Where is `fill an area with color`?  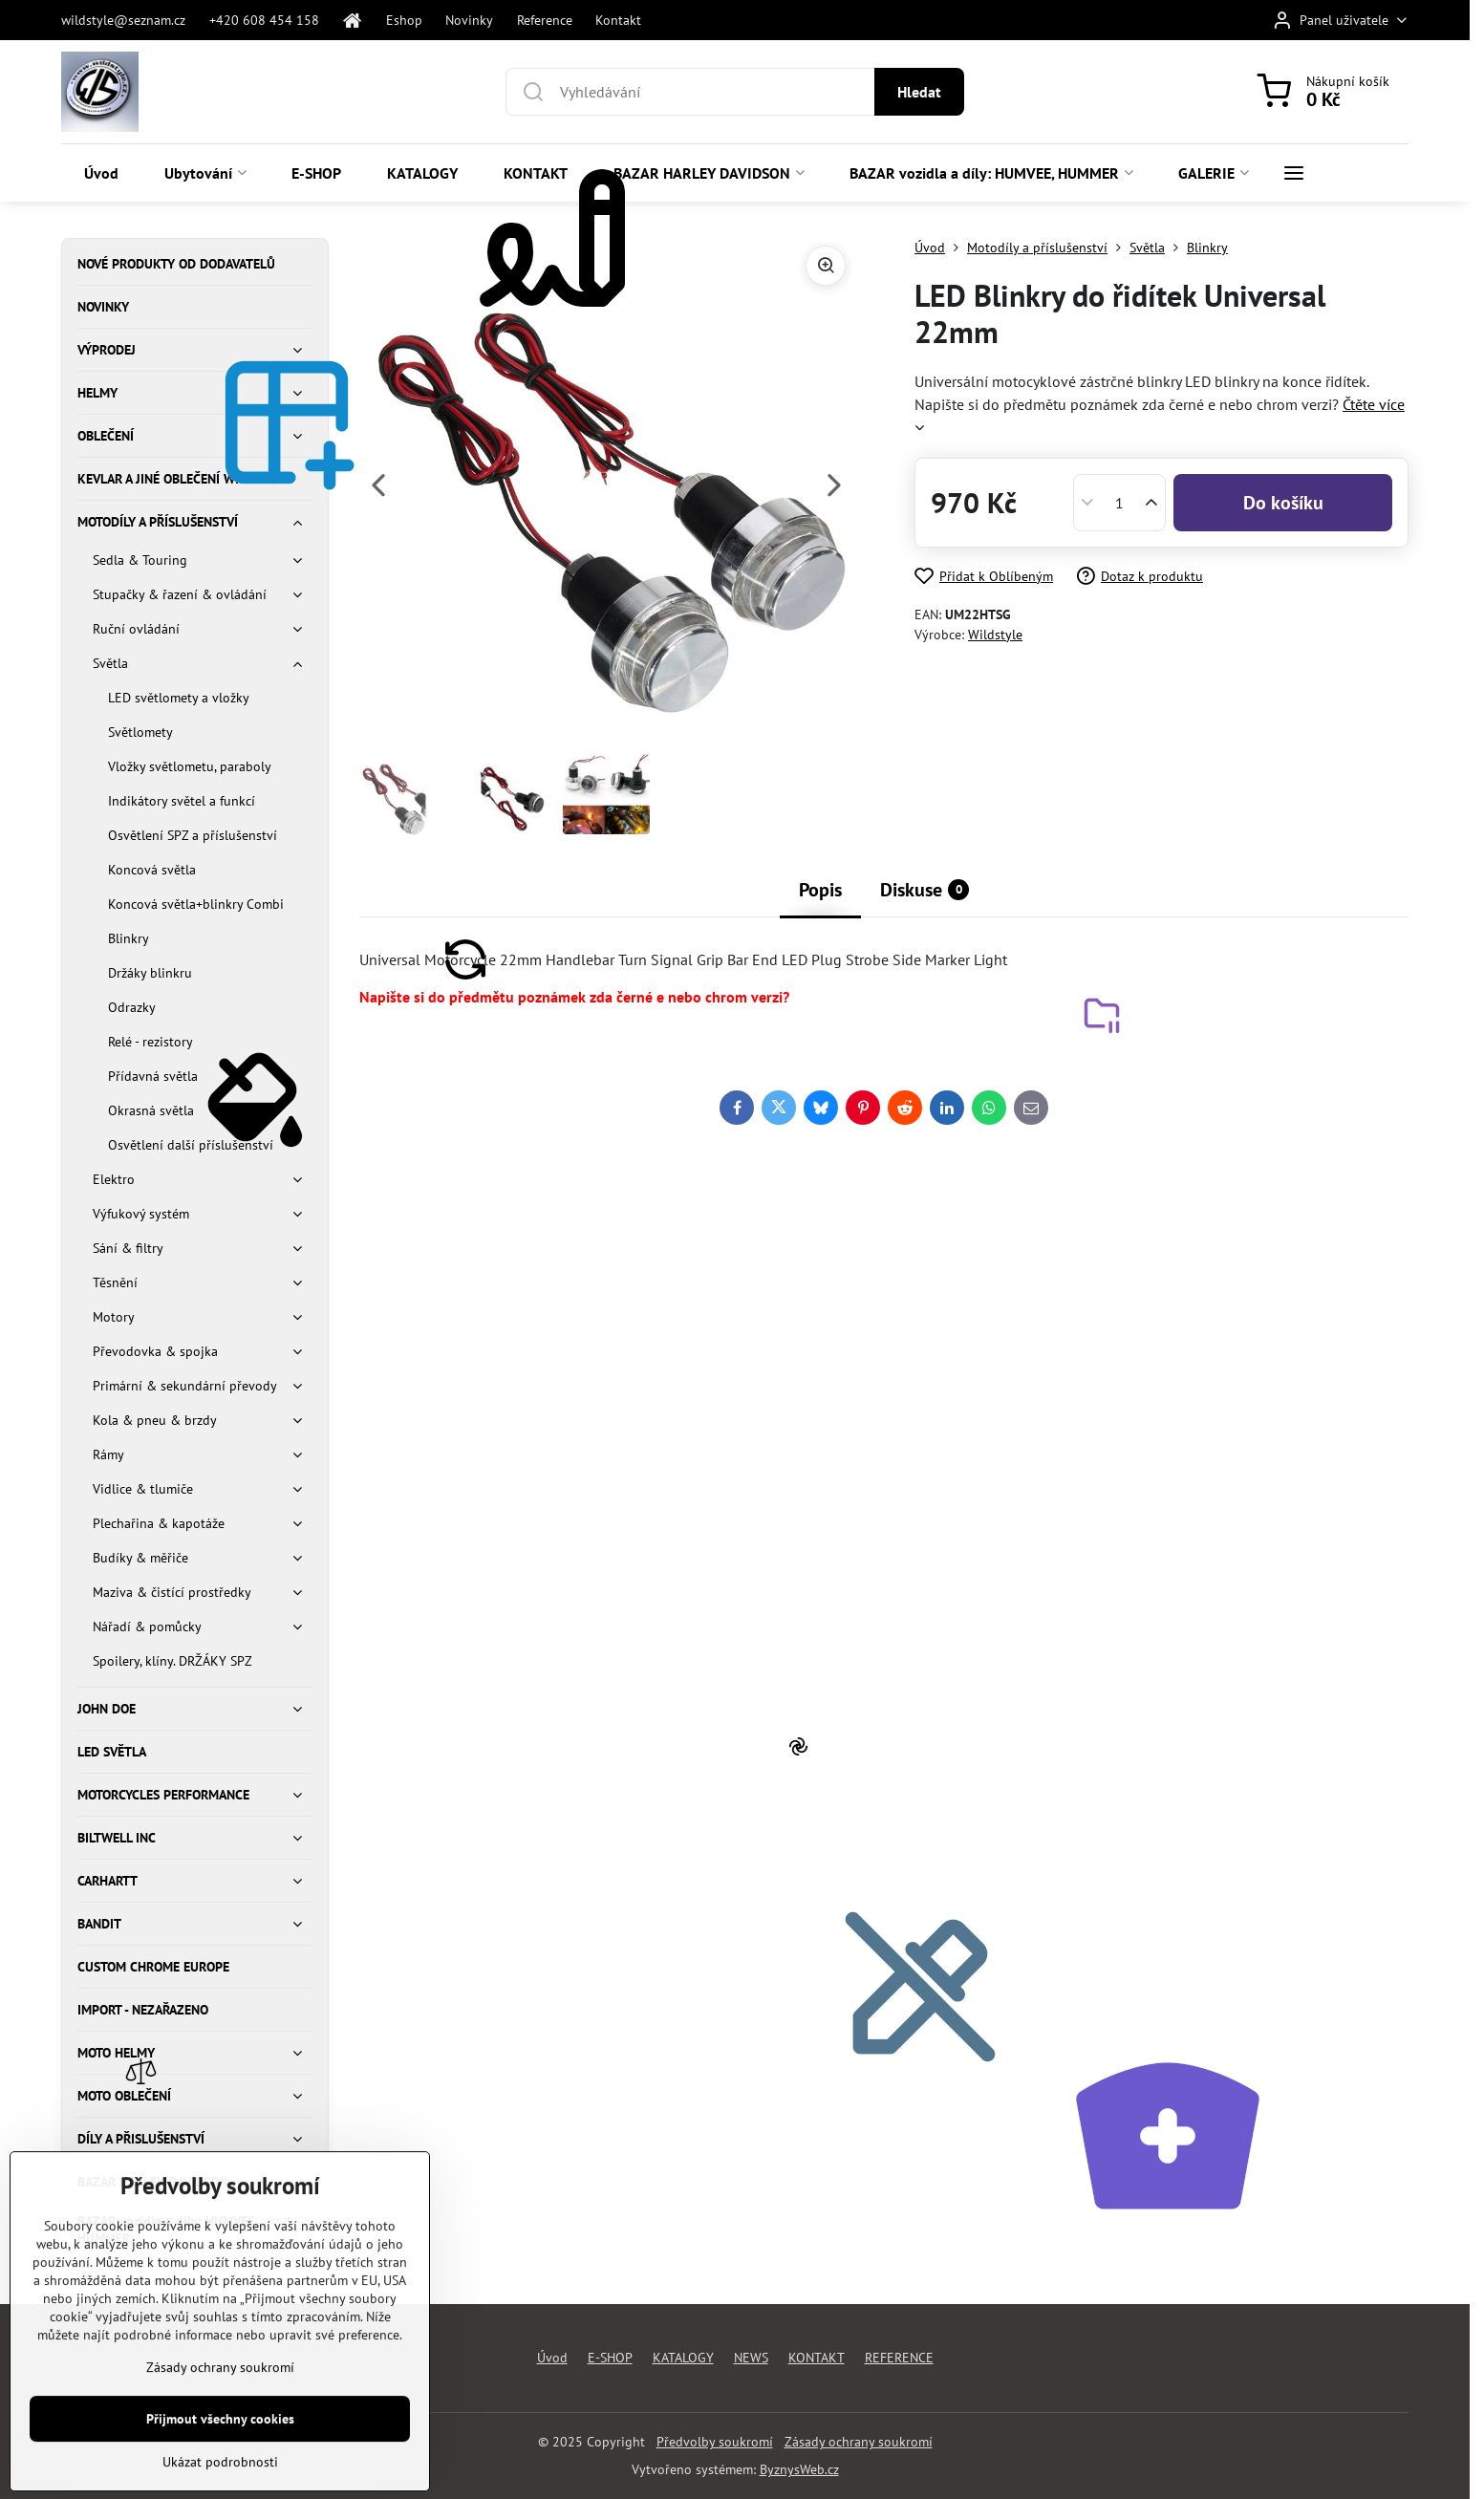 fill an area with color is located at coordinates (252, 1097).